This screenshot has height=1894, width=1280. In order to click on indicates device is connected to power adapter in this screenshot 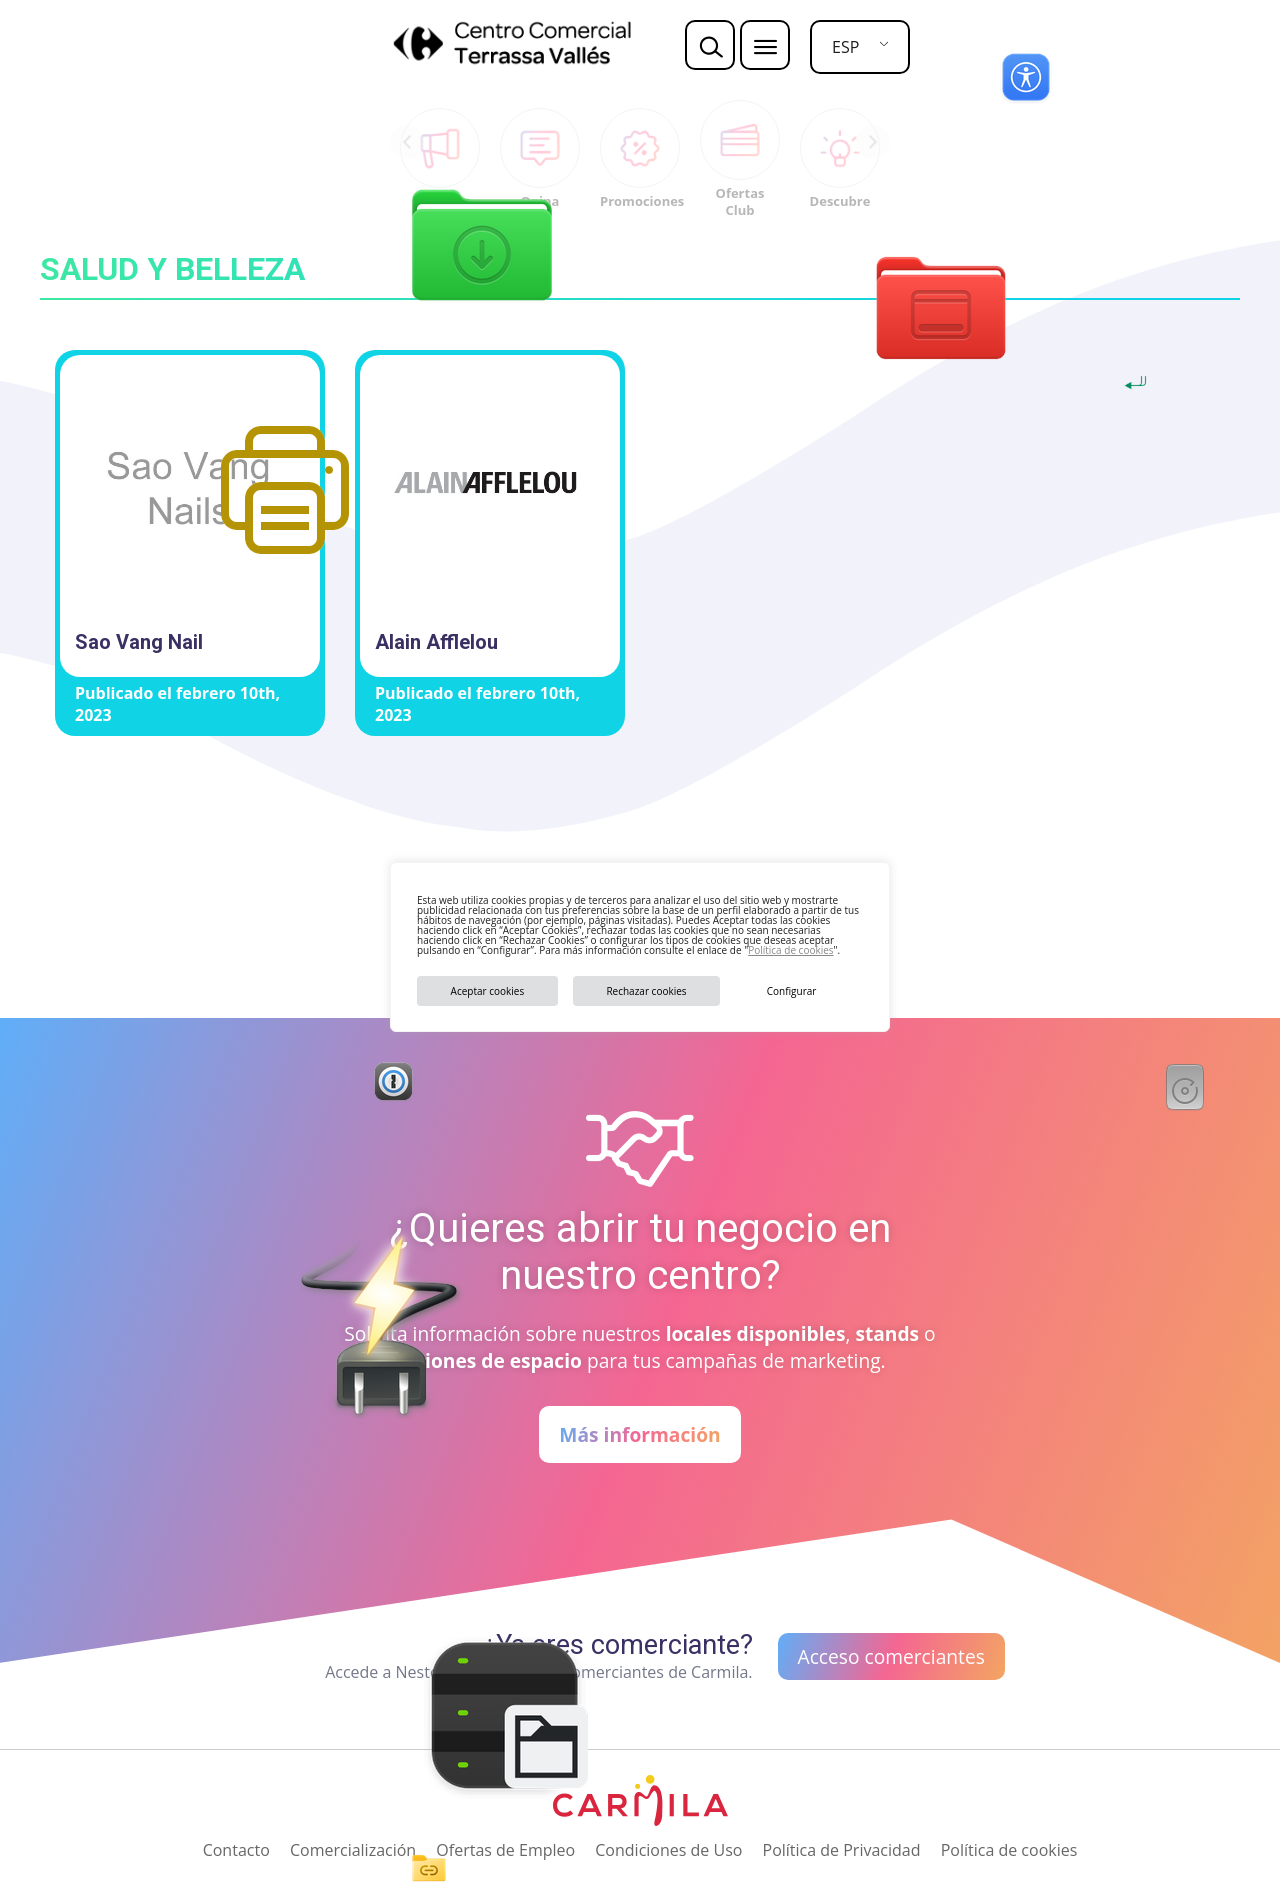, I will do `click(375, 1323)`.